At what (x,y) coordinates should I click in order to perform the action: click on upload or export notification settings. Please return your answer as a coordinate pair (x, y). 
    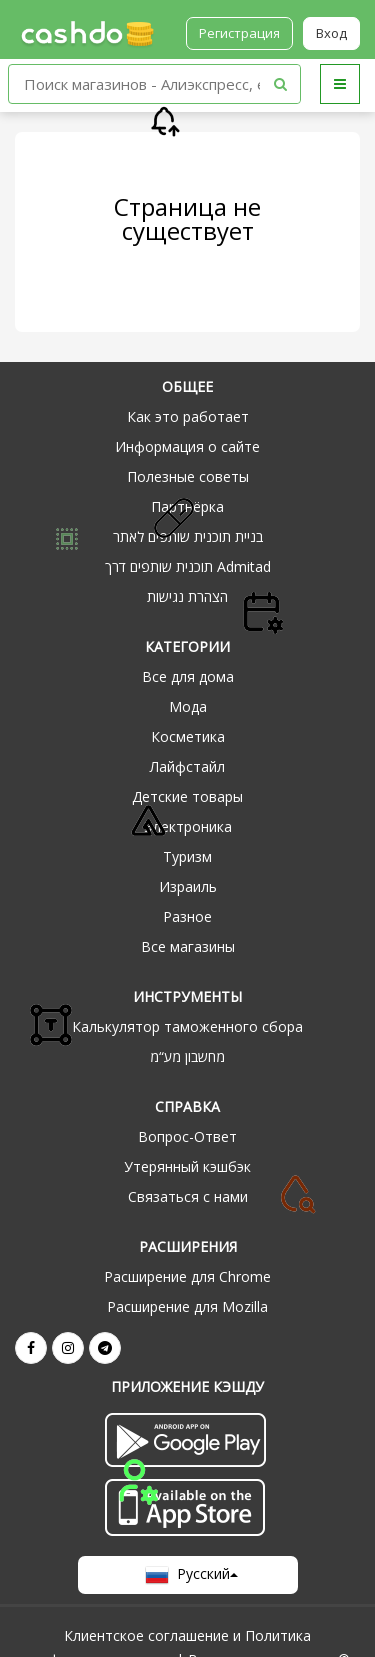
    Looking at the image, I should click on (164, 121).